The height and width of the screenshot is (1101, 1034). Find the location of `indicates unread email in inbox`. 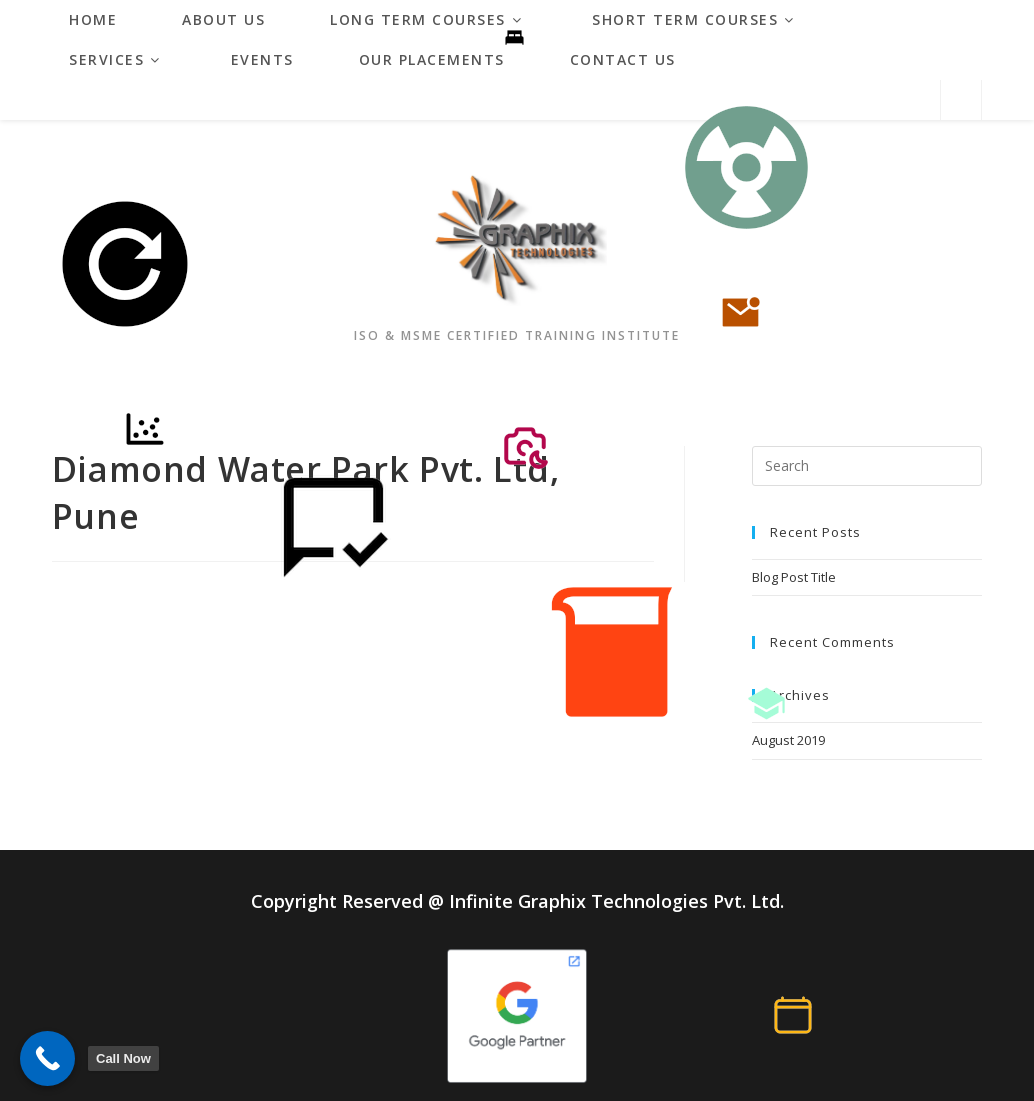

indicates unread email in inbox is located at coordinates (740, 312).